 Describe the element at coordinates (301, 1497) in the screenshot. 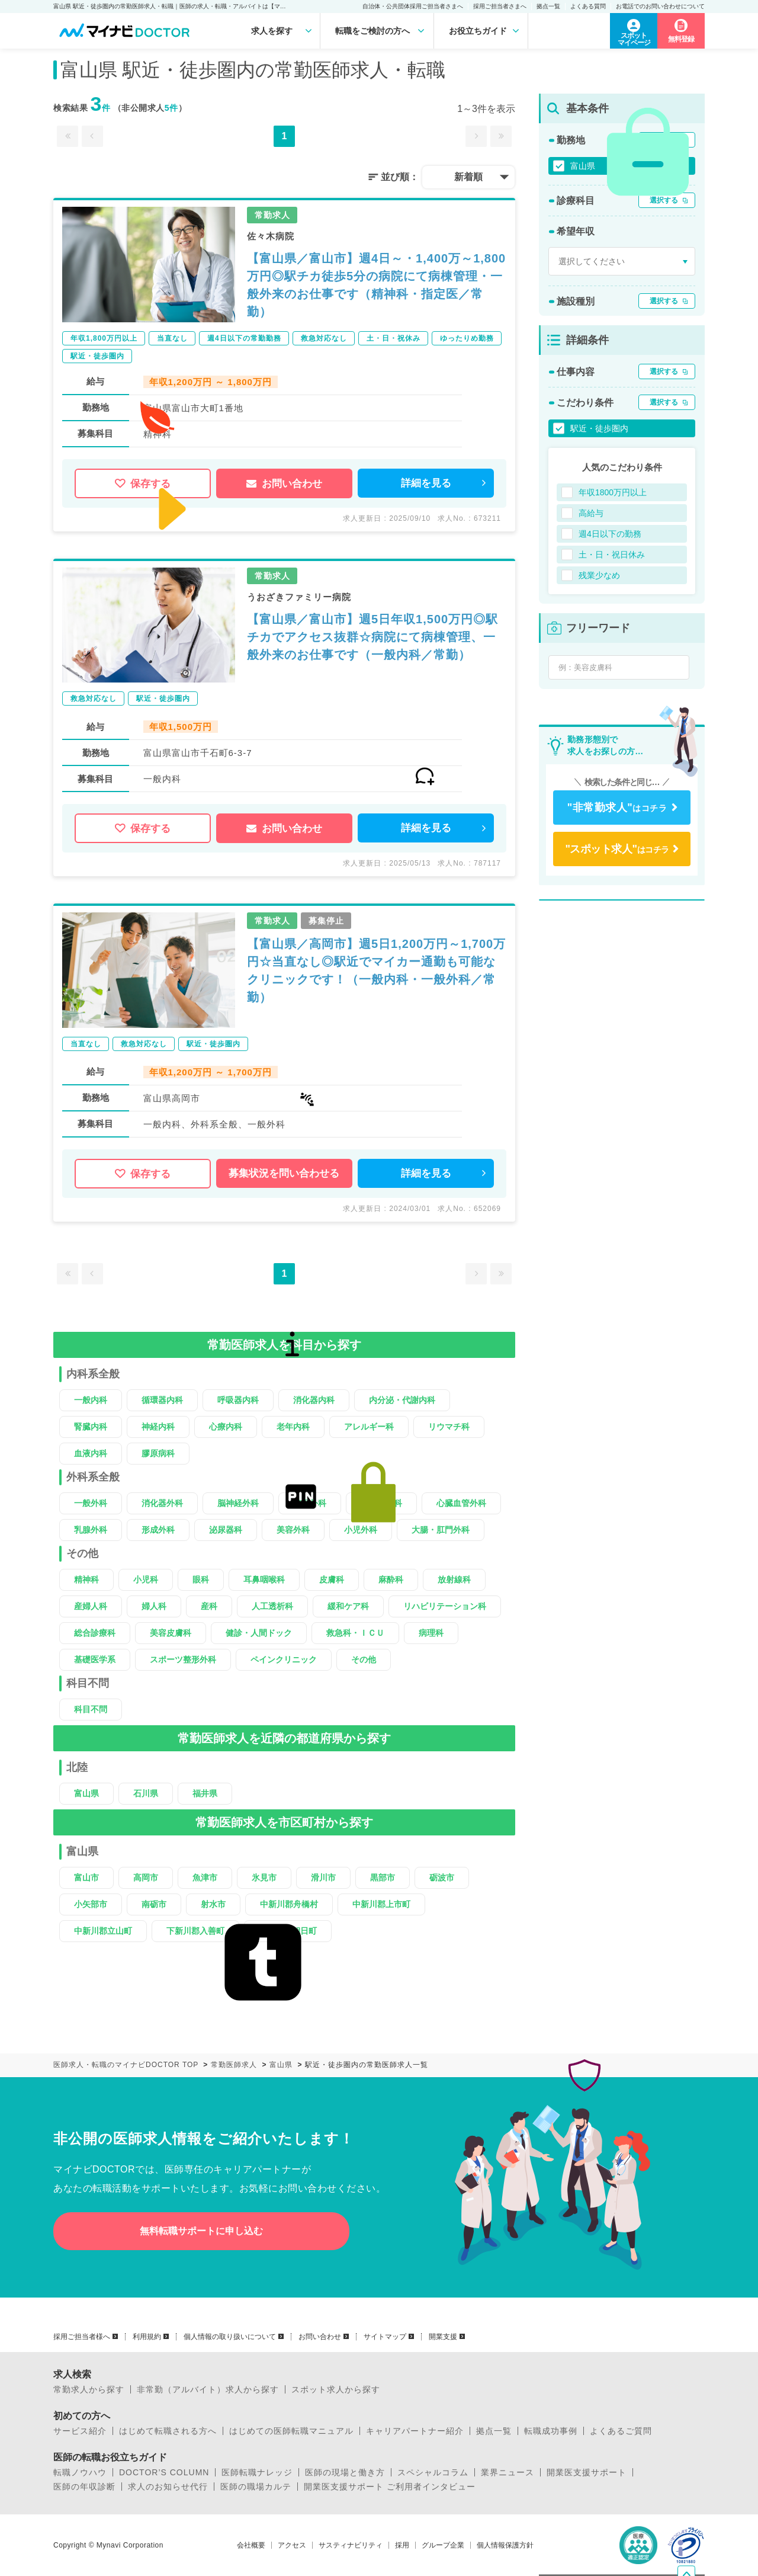

I see `indicates PIN authentication required` at that location.